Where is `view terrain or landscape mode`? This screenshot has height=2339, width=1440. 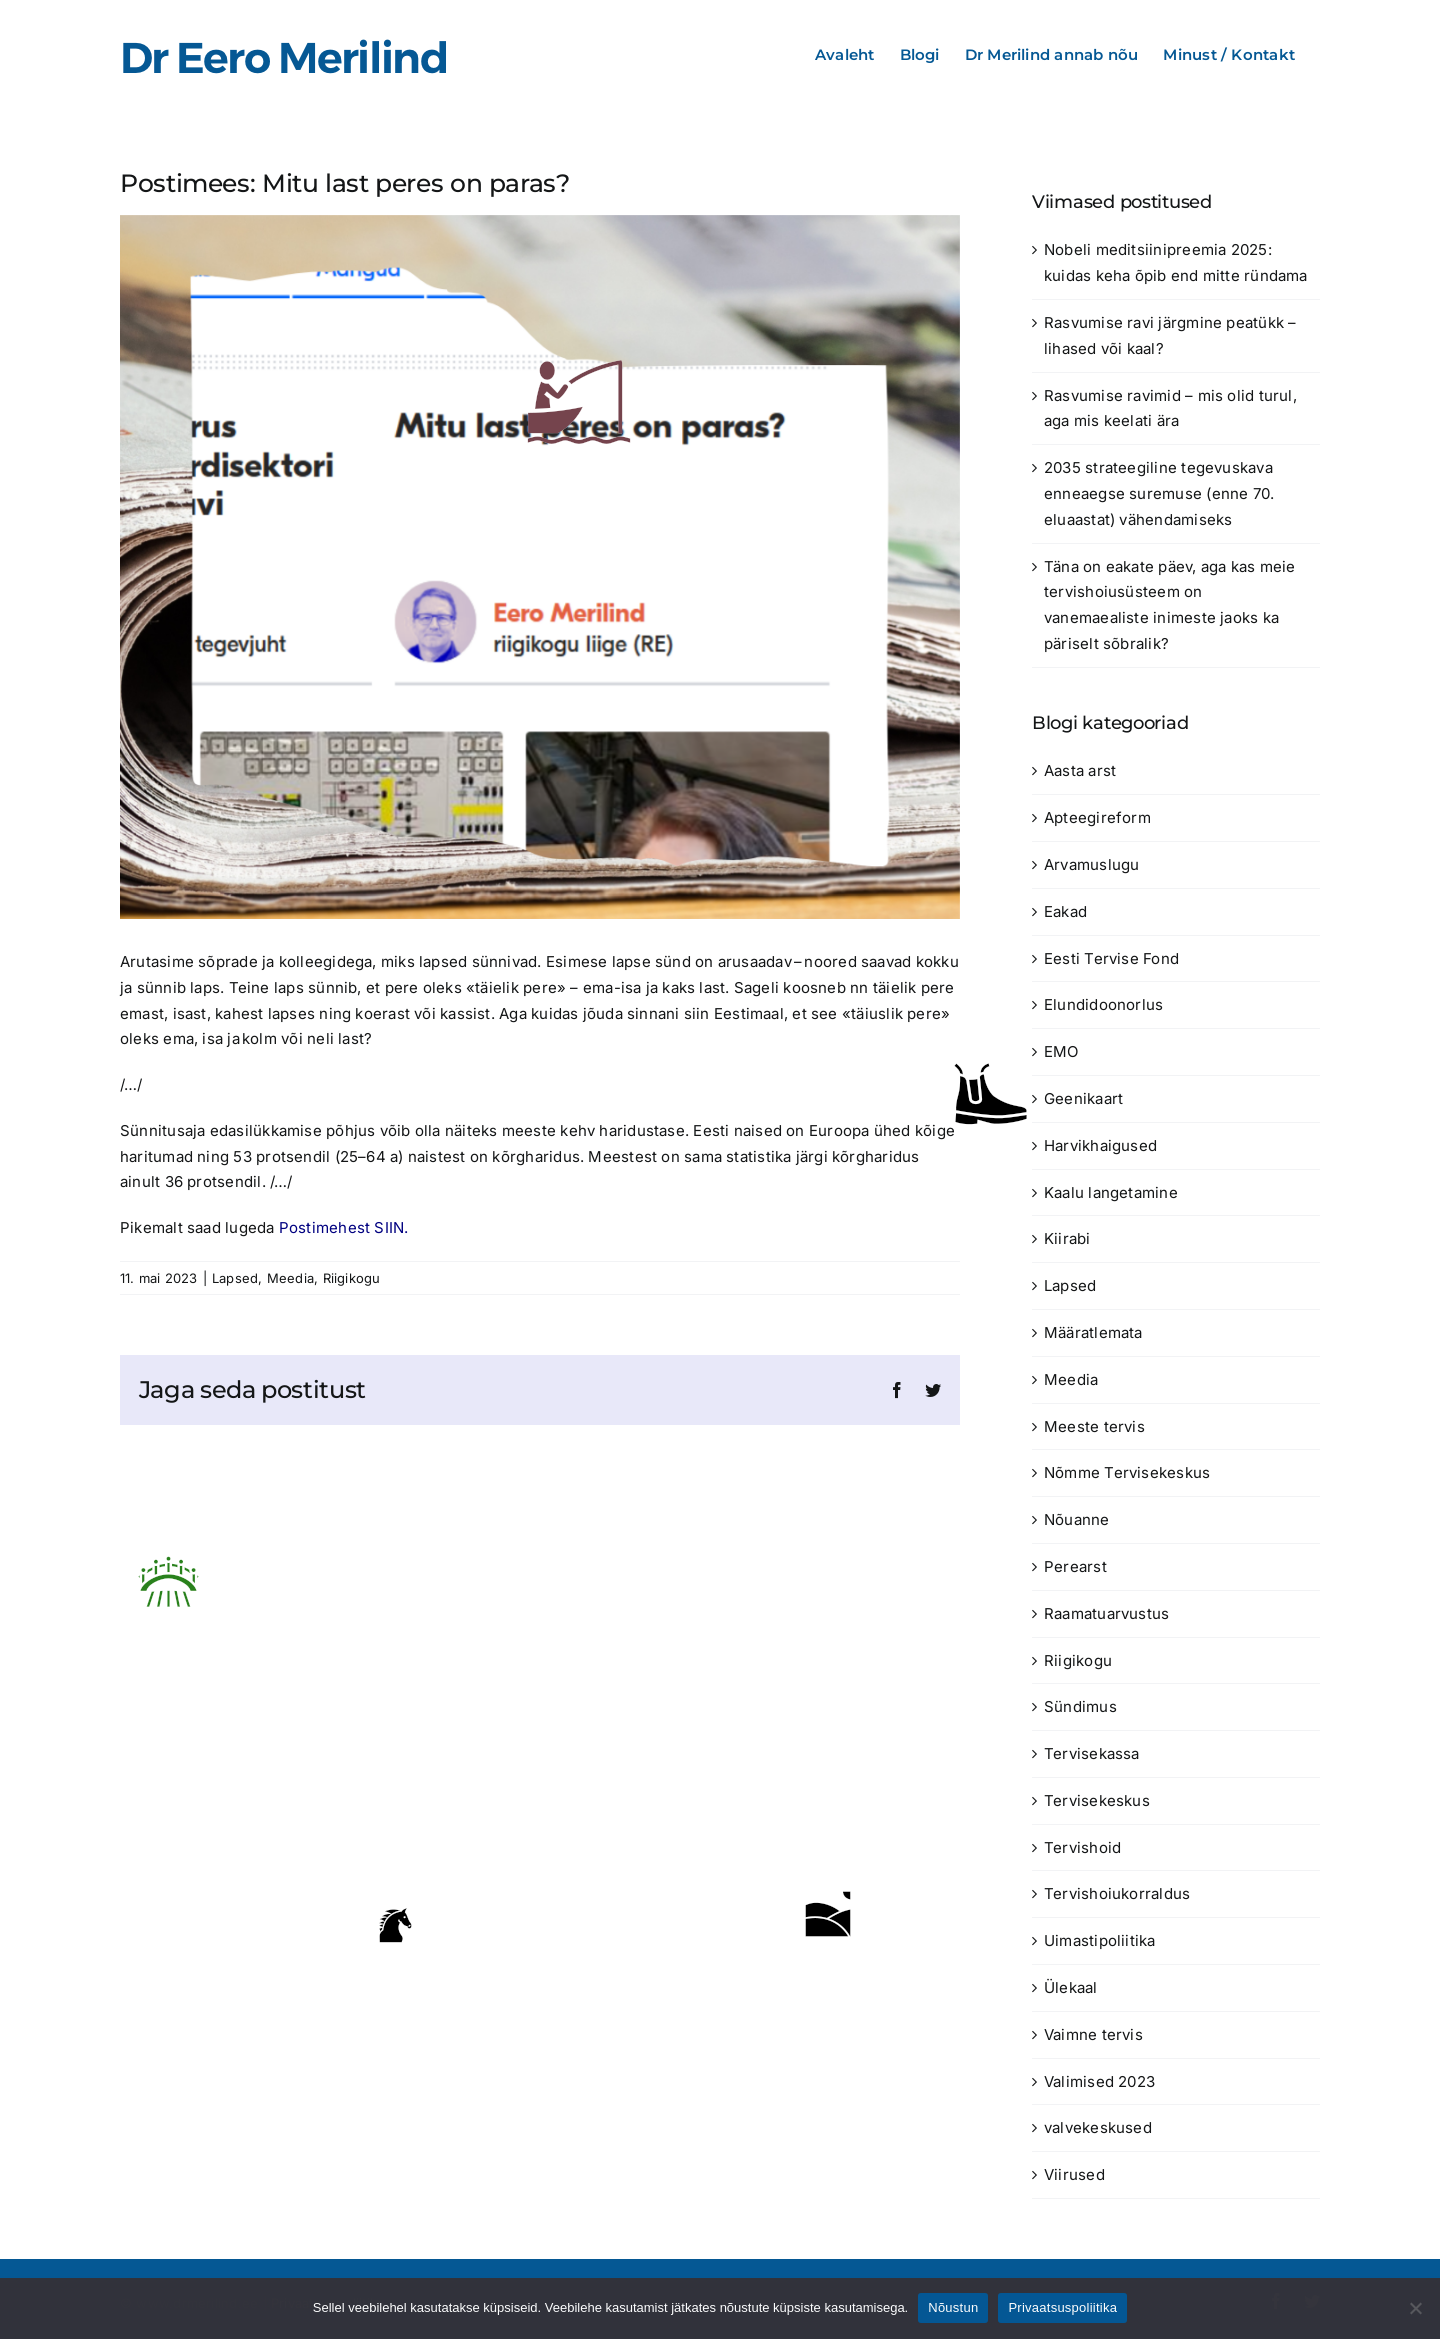
view terrain or landscape mode is located at coordinates (828, 1914).